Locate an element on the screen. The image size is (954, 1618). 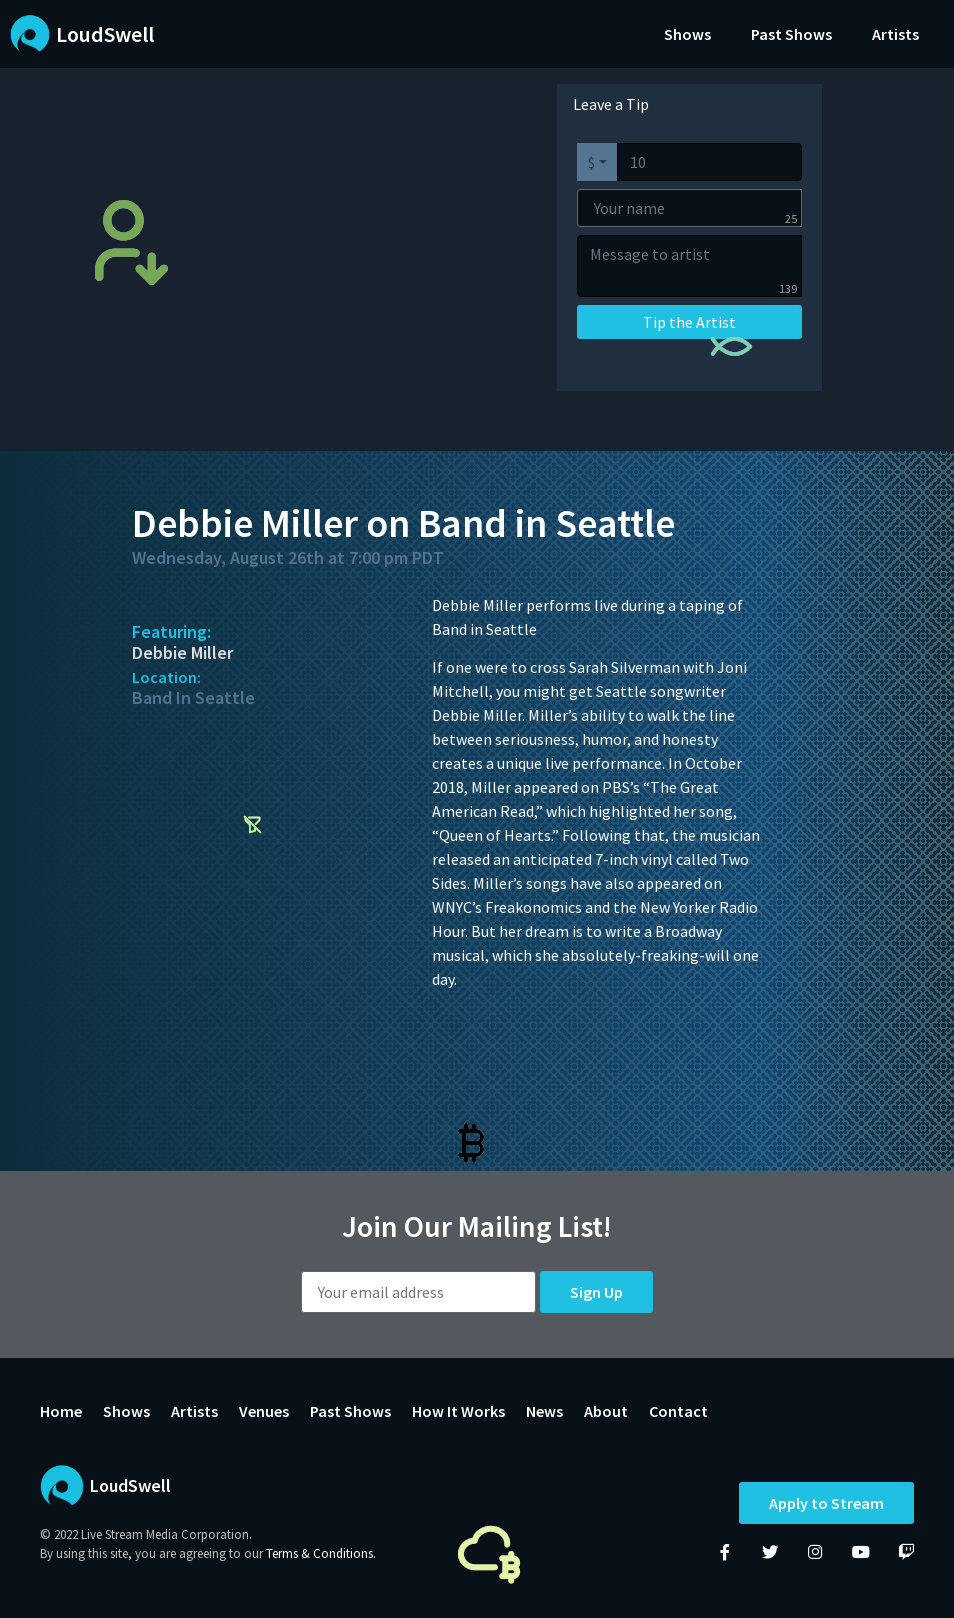
access cloud-based bitcoin wallet is located at coordinates (490, 1549).